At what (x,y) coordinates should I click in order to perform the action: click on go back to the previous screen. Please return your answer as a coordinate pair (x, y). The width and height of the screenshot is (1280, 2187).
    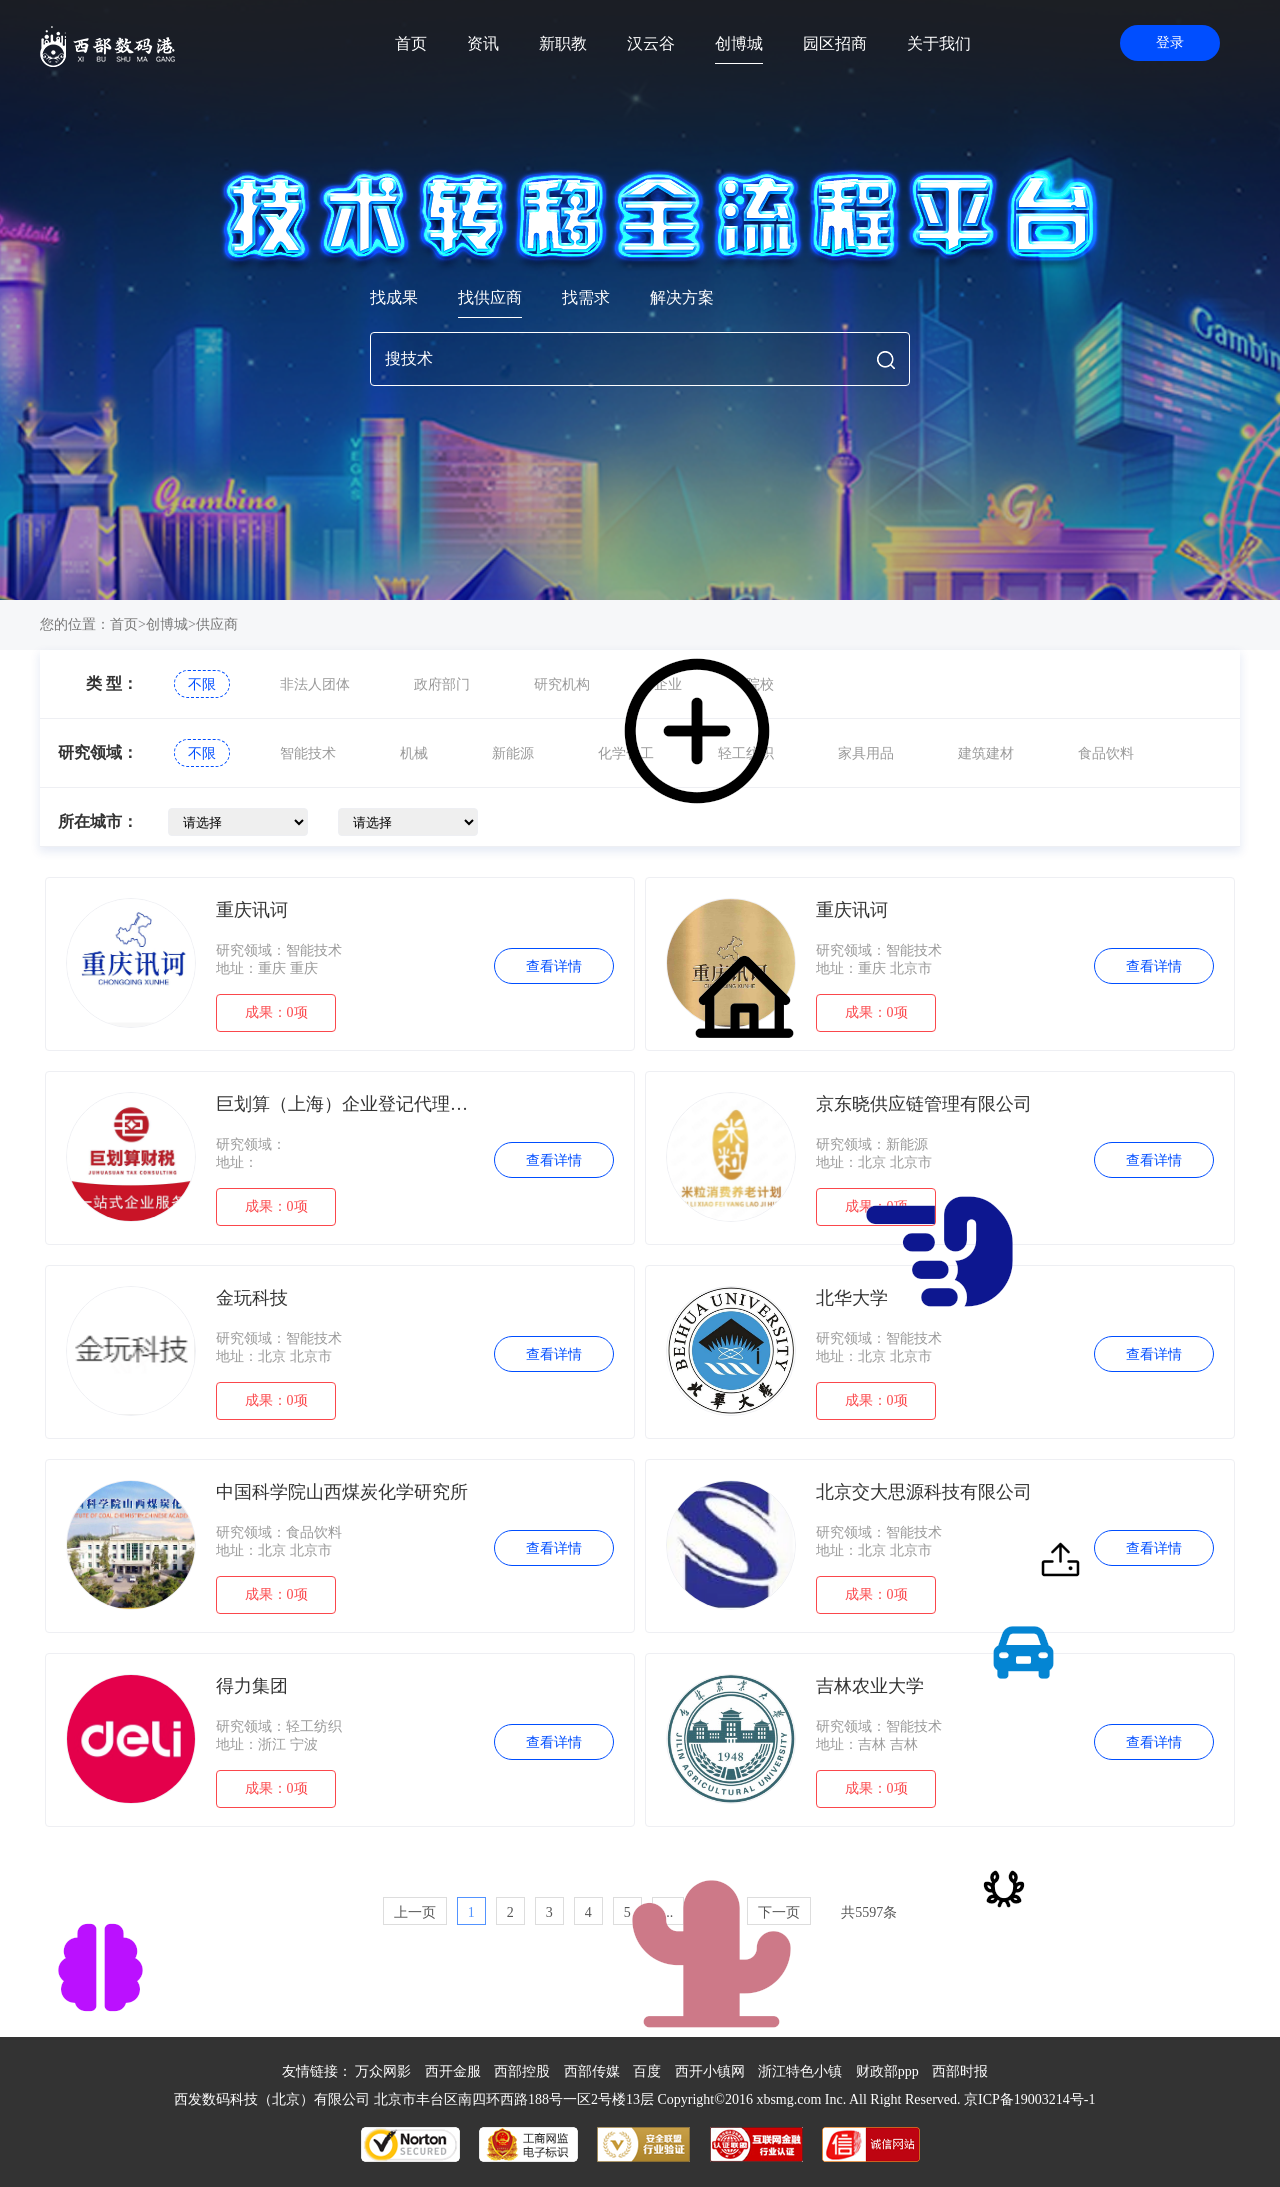
    Looking at the image, I should click on (939, 1251).